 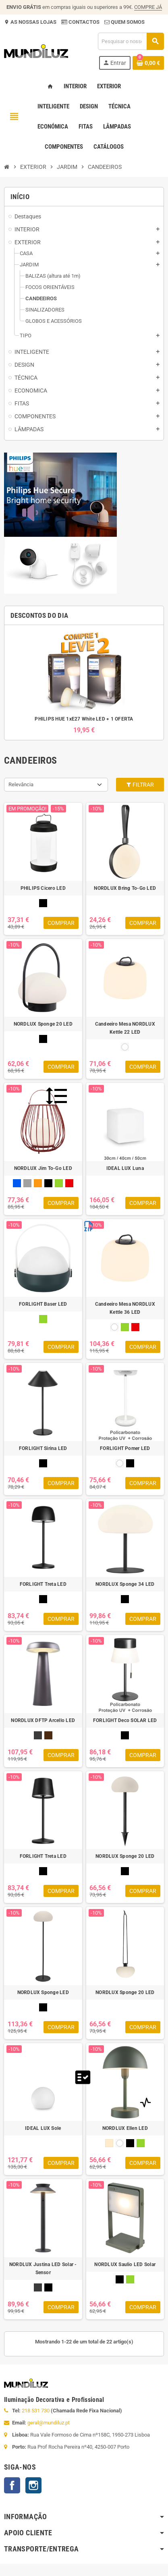 I want to click on view activity or health metrics, so click(x=145, y=2102).